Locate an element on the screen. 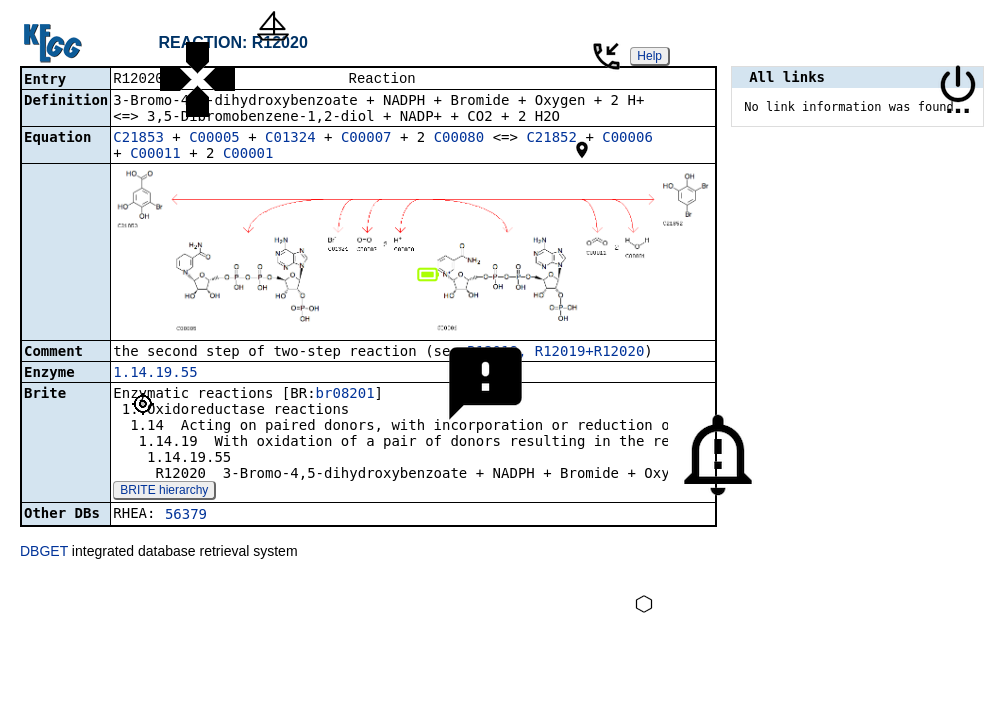  indicates an incoming call or callback request is located at coordinates (606, 56).